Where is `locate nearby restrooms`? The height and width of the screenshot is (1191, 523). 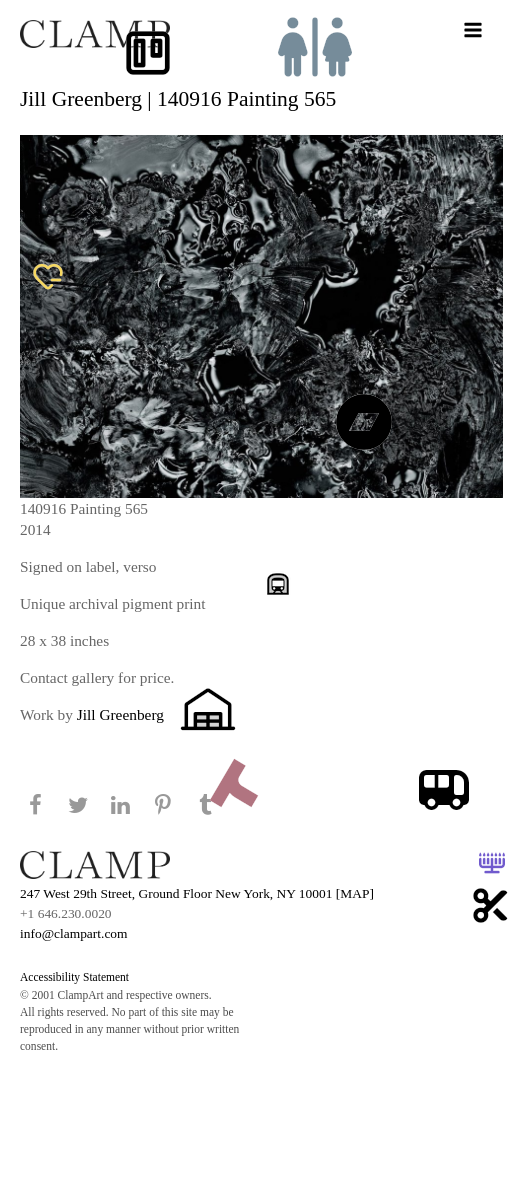
locate nearby restrooms is located at coordinates (315, 47).